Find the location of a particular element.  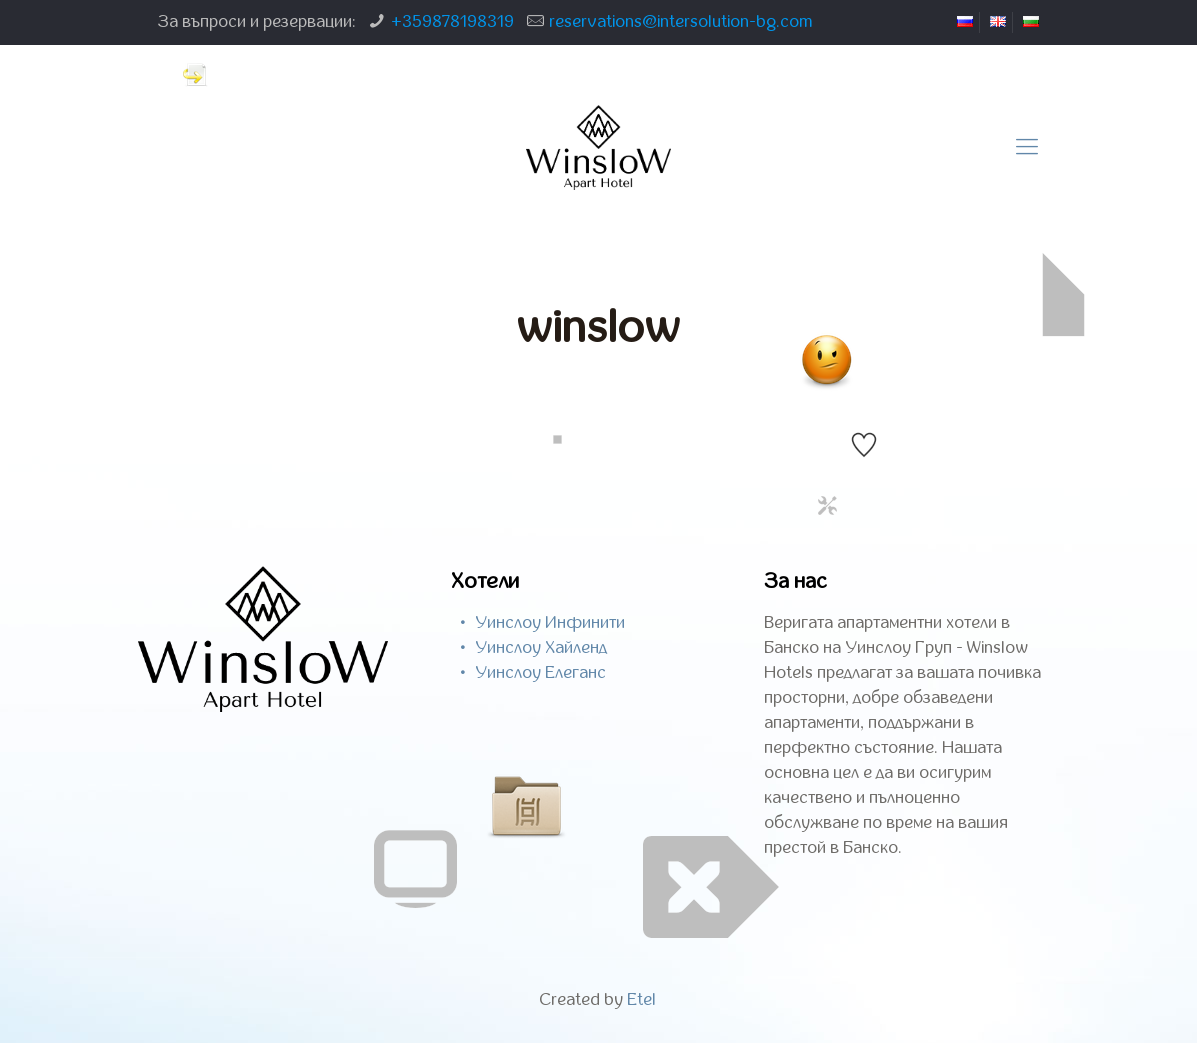

express a smug or sarcastic reaction is located at coordinates (827, 362).